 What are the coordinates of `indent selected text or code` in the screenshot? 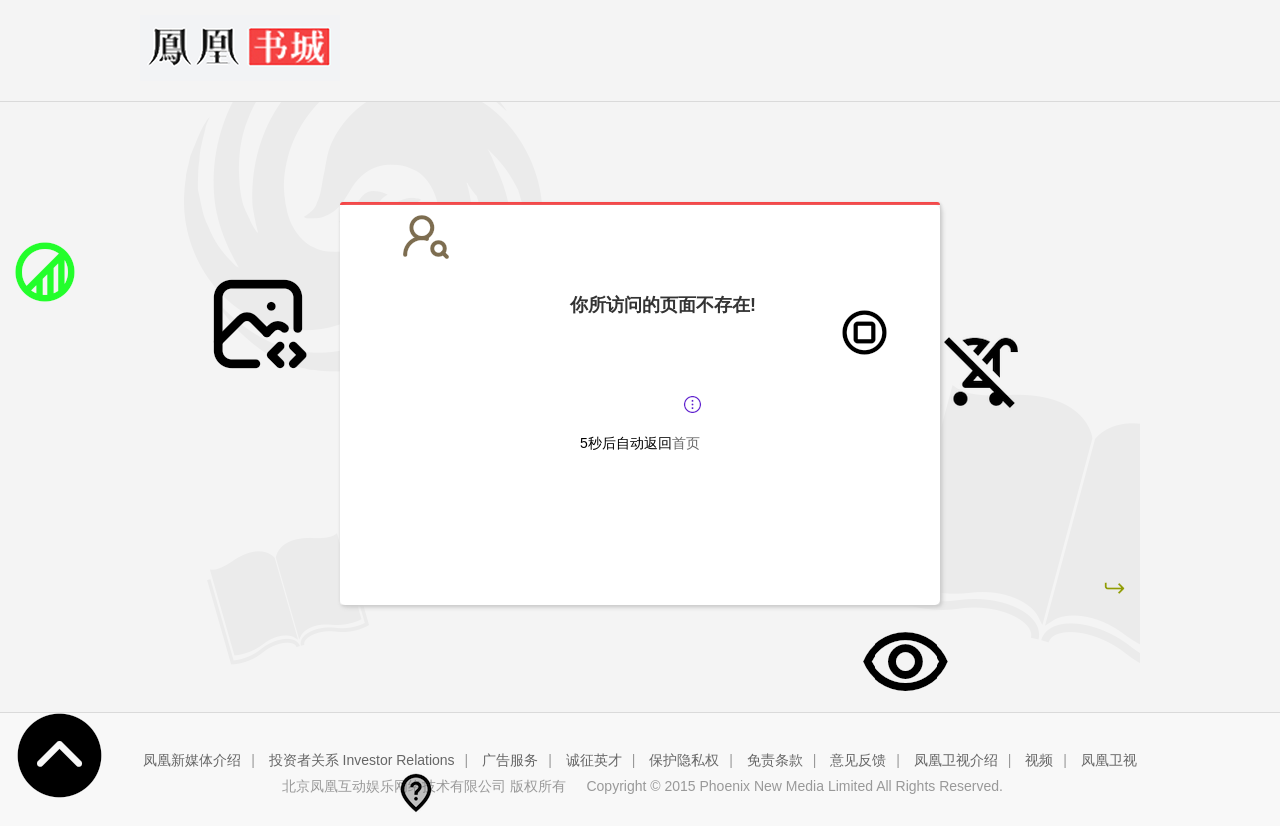 It's located at (1114, 588).